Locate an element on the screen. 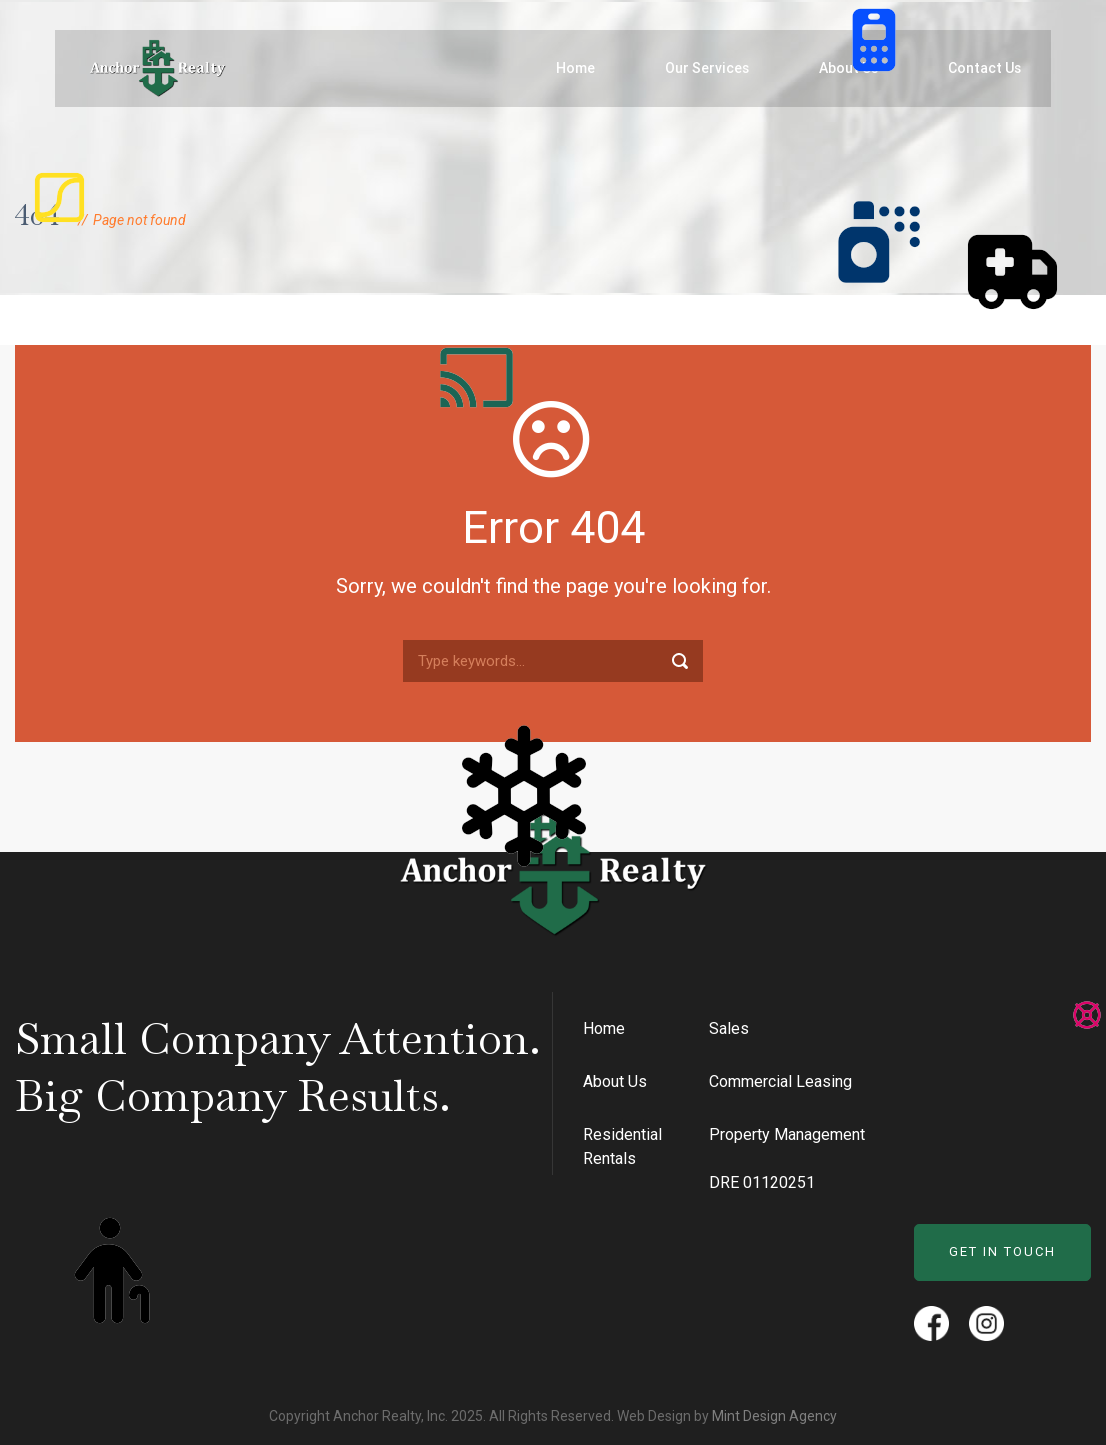 The width and height of the screenshot is (1106, 1445). activate cooling or air conditioning mode is located at coordinates (524, 796).